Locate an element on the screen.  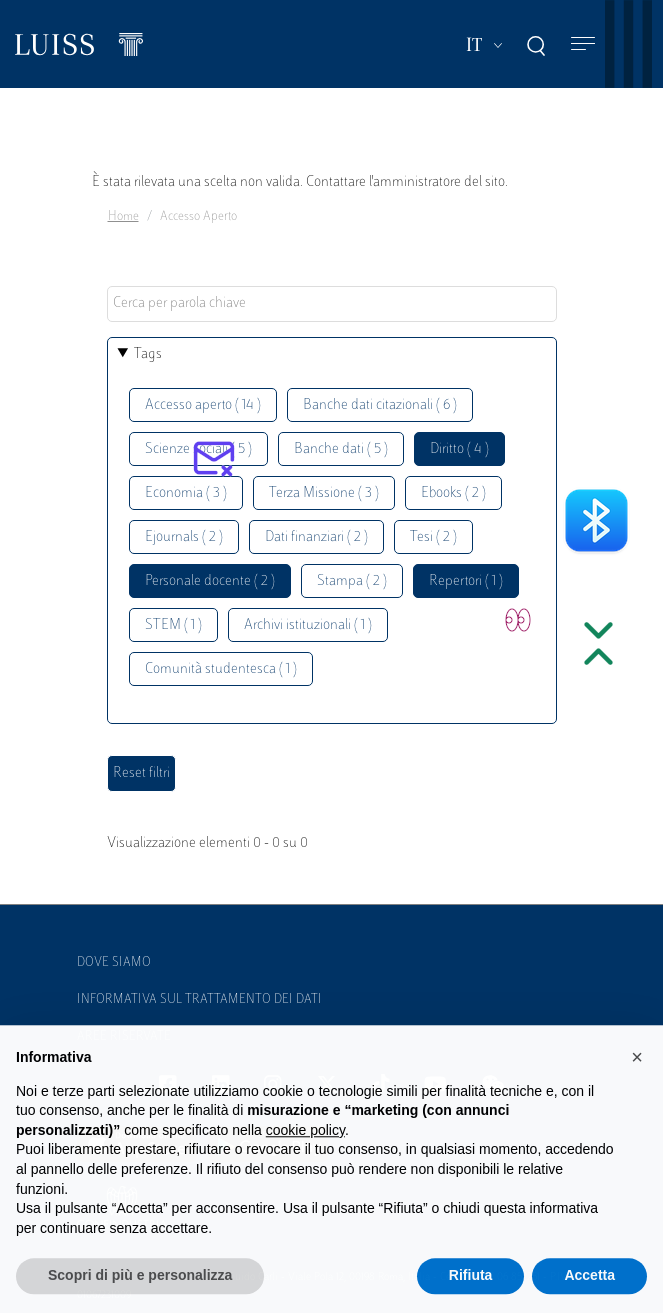
toggle bluetooth on or off is located at coordinates (596, 520).